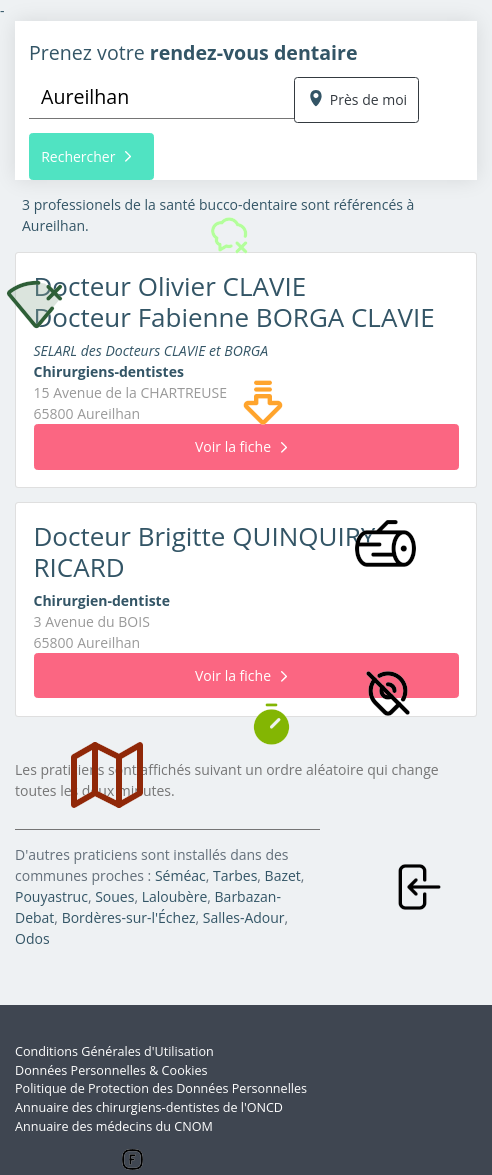 Image resolution: width=492 pixels, height=1175 pixels. I want to click on download all items in queue, so click(263, 403).